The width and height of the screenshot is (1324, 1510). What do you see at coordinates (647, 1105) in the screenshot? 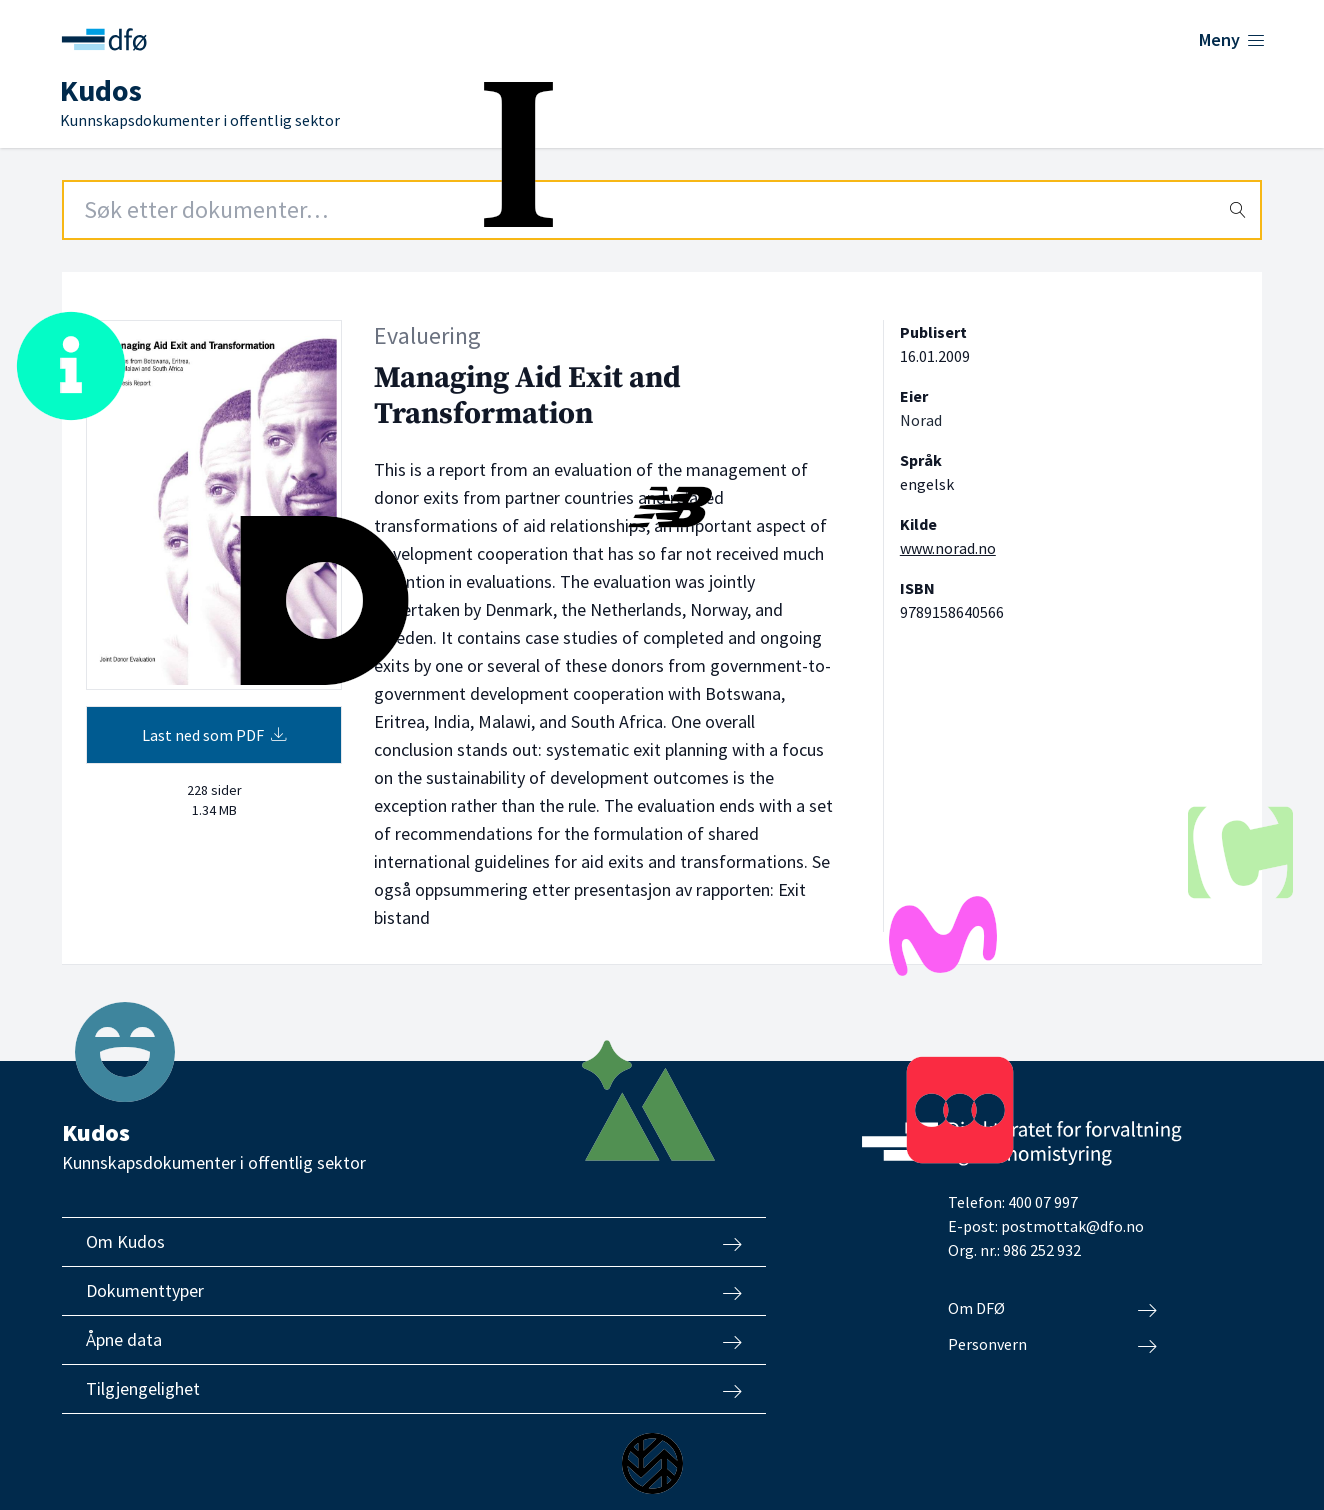
I see `generate AI-enhanced landscape images` at bounding box center [647, 1105].